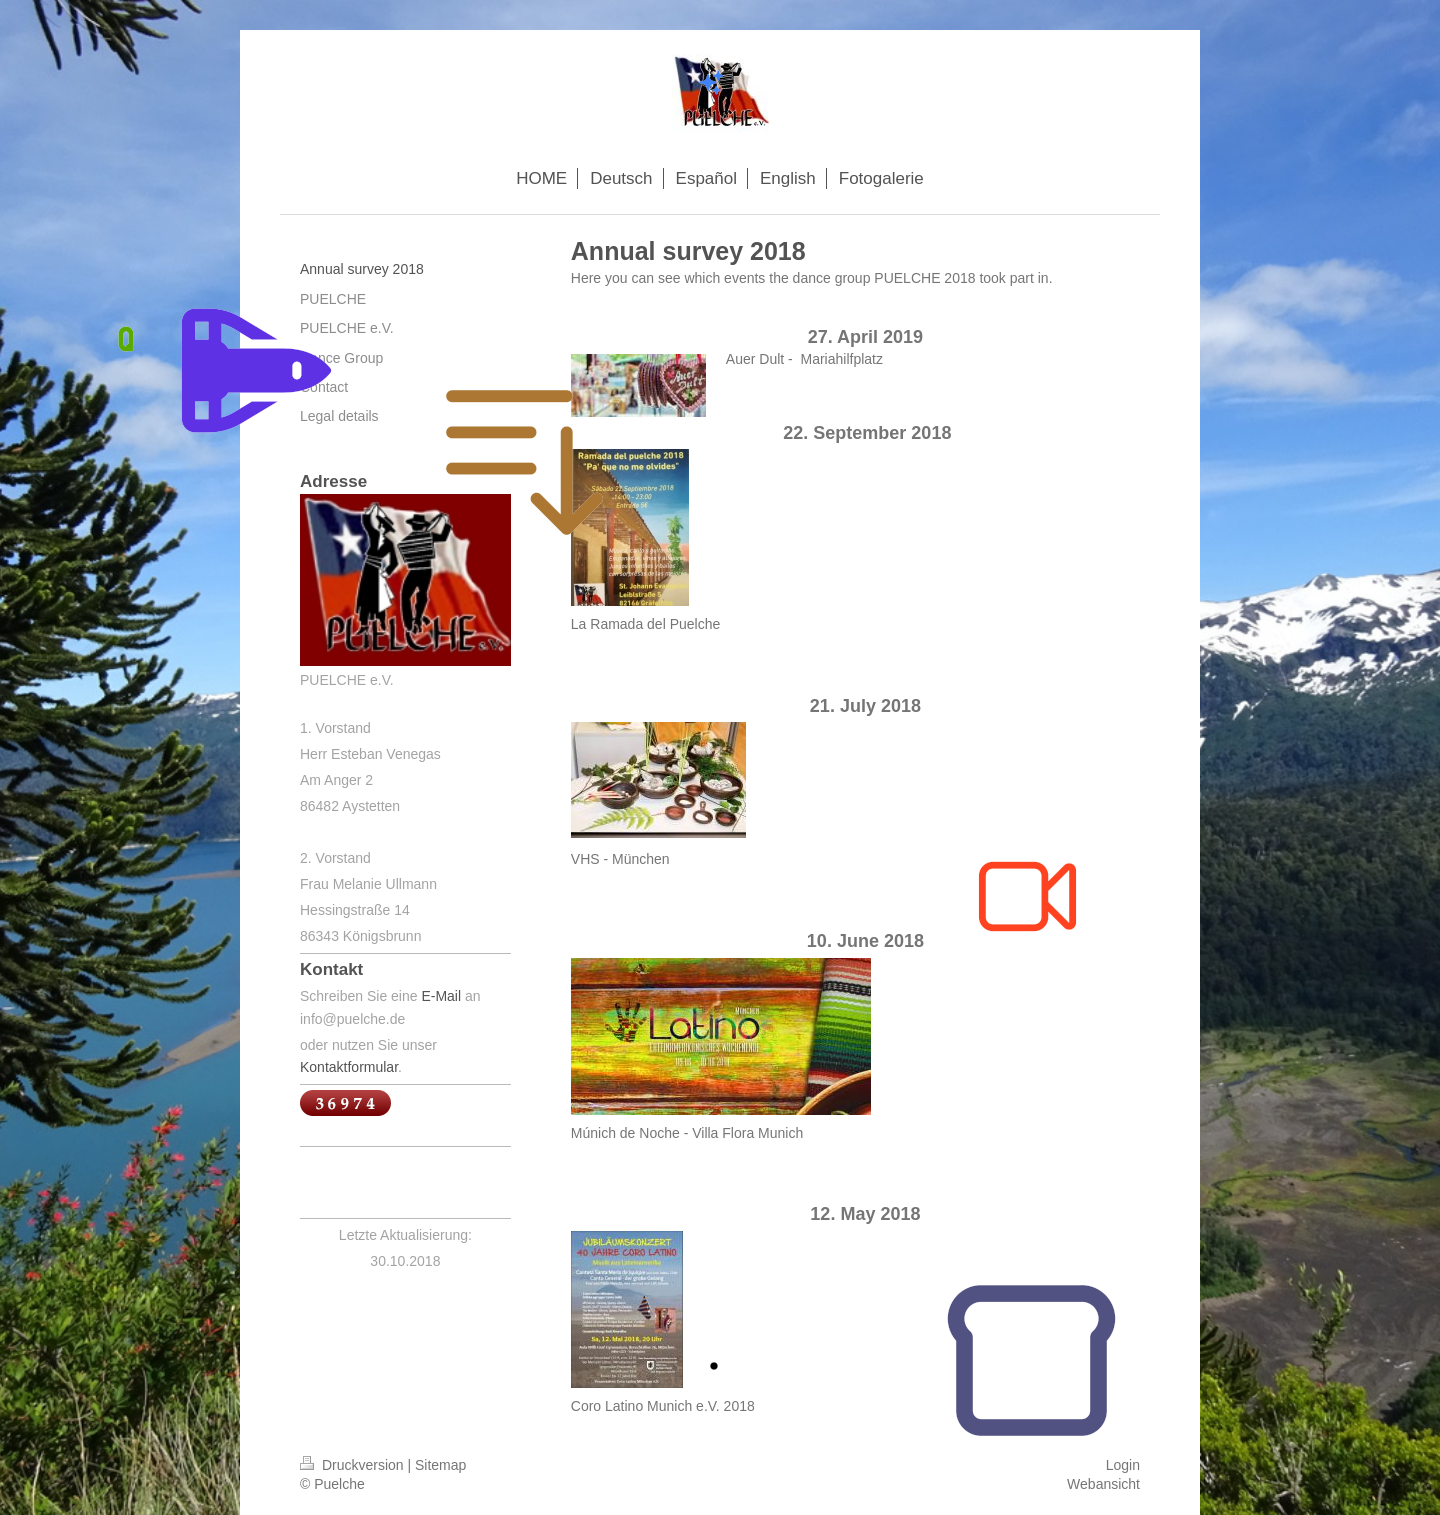 This screenshot has width=1440, height=1515. What do you see at coordinates (126, 339) in the screenshot?
I see `indicates a label or category starting with "q"` at bounding box center [126, 339].